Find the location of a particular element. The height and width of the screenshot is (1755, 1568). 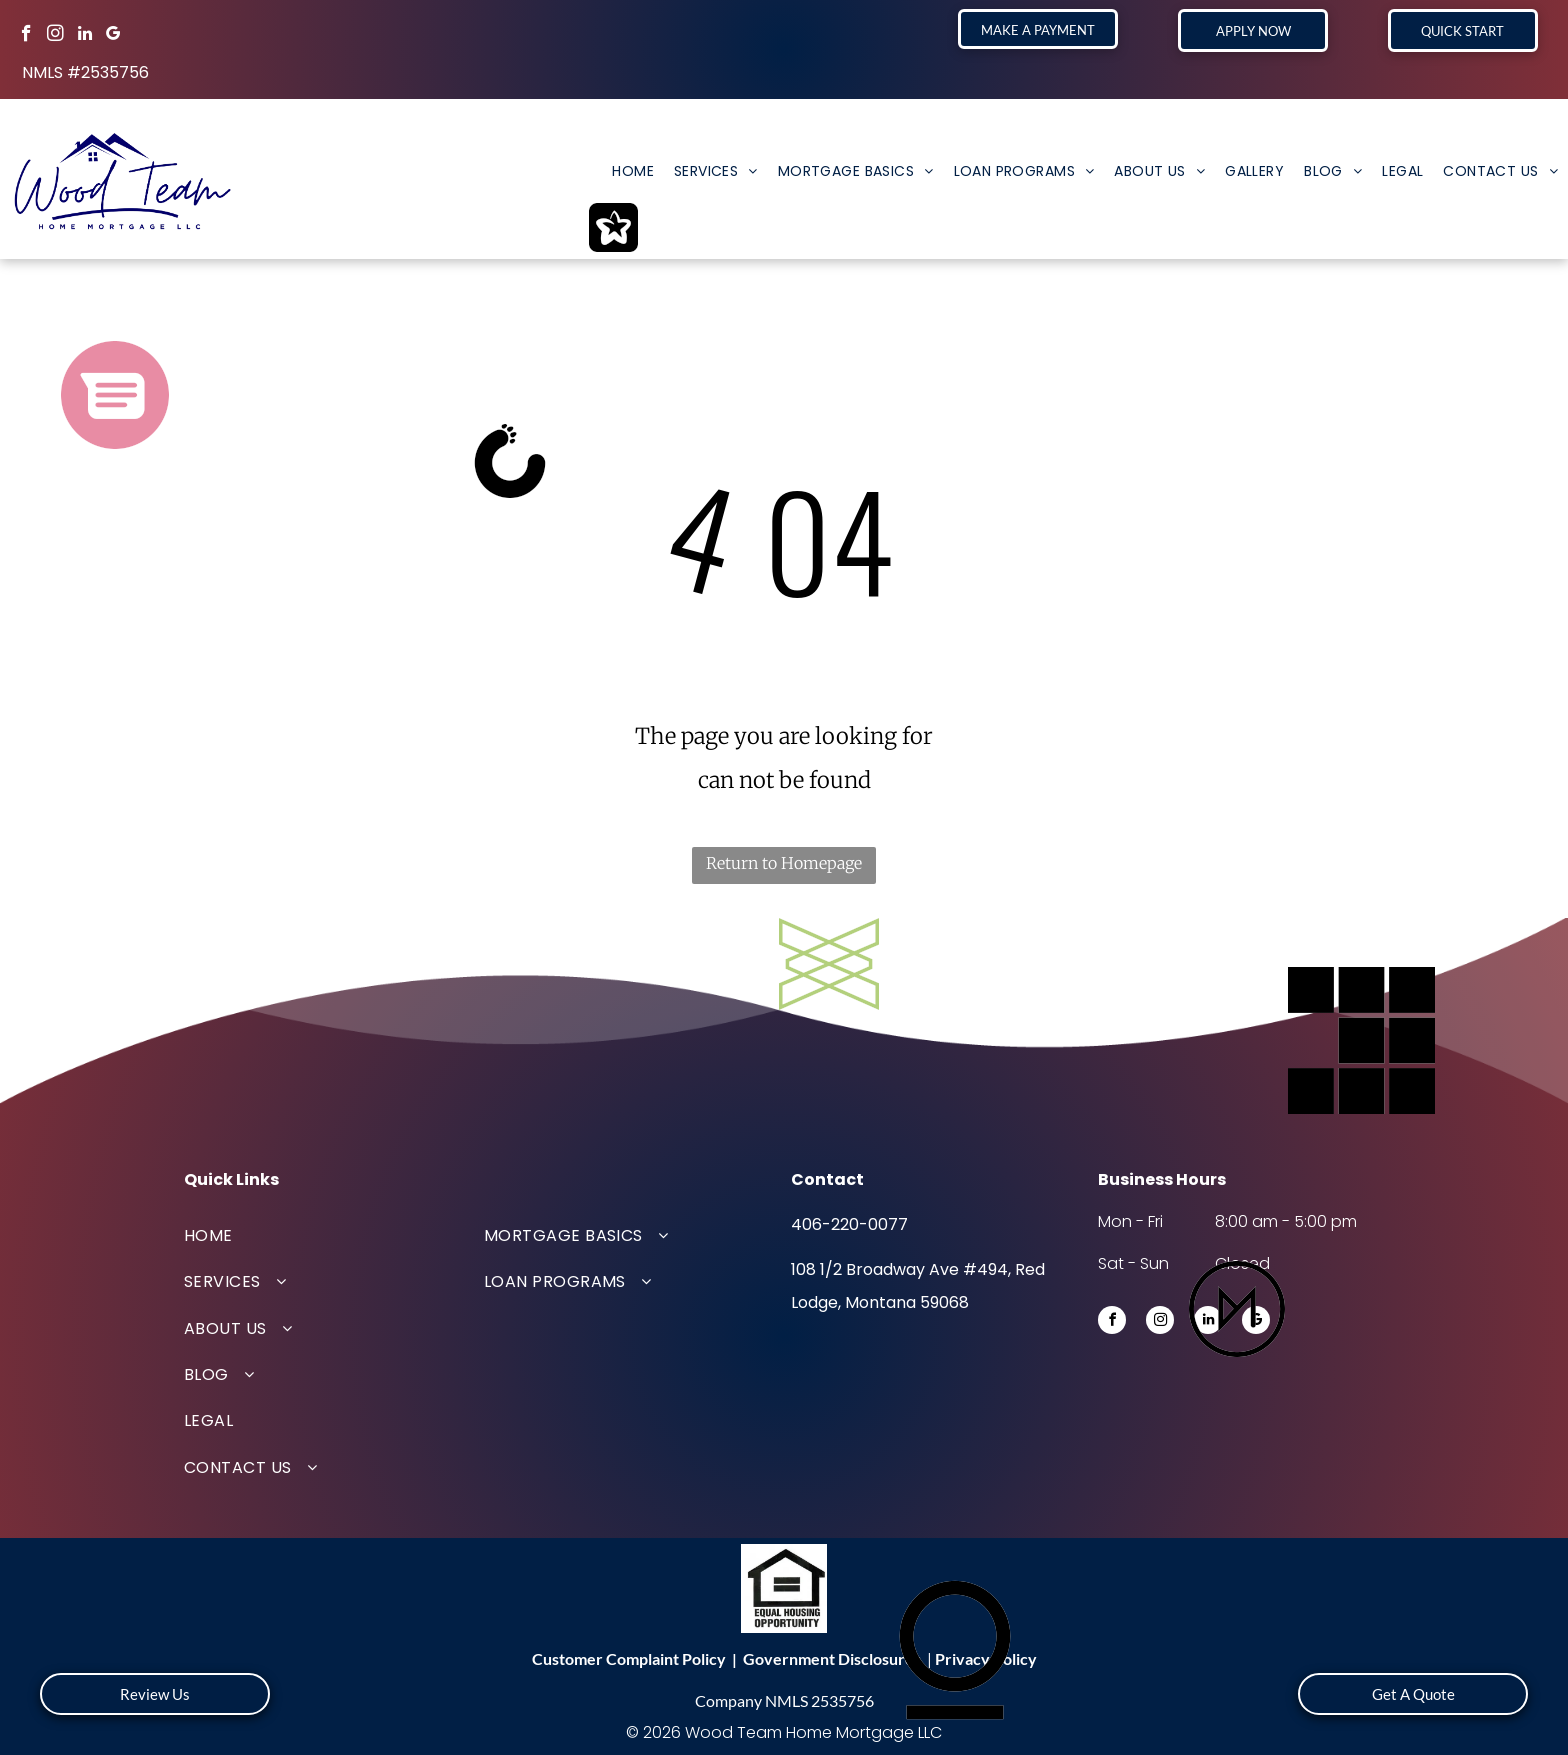

pnpm package manager logo is located at coordinates (1361, 1040).